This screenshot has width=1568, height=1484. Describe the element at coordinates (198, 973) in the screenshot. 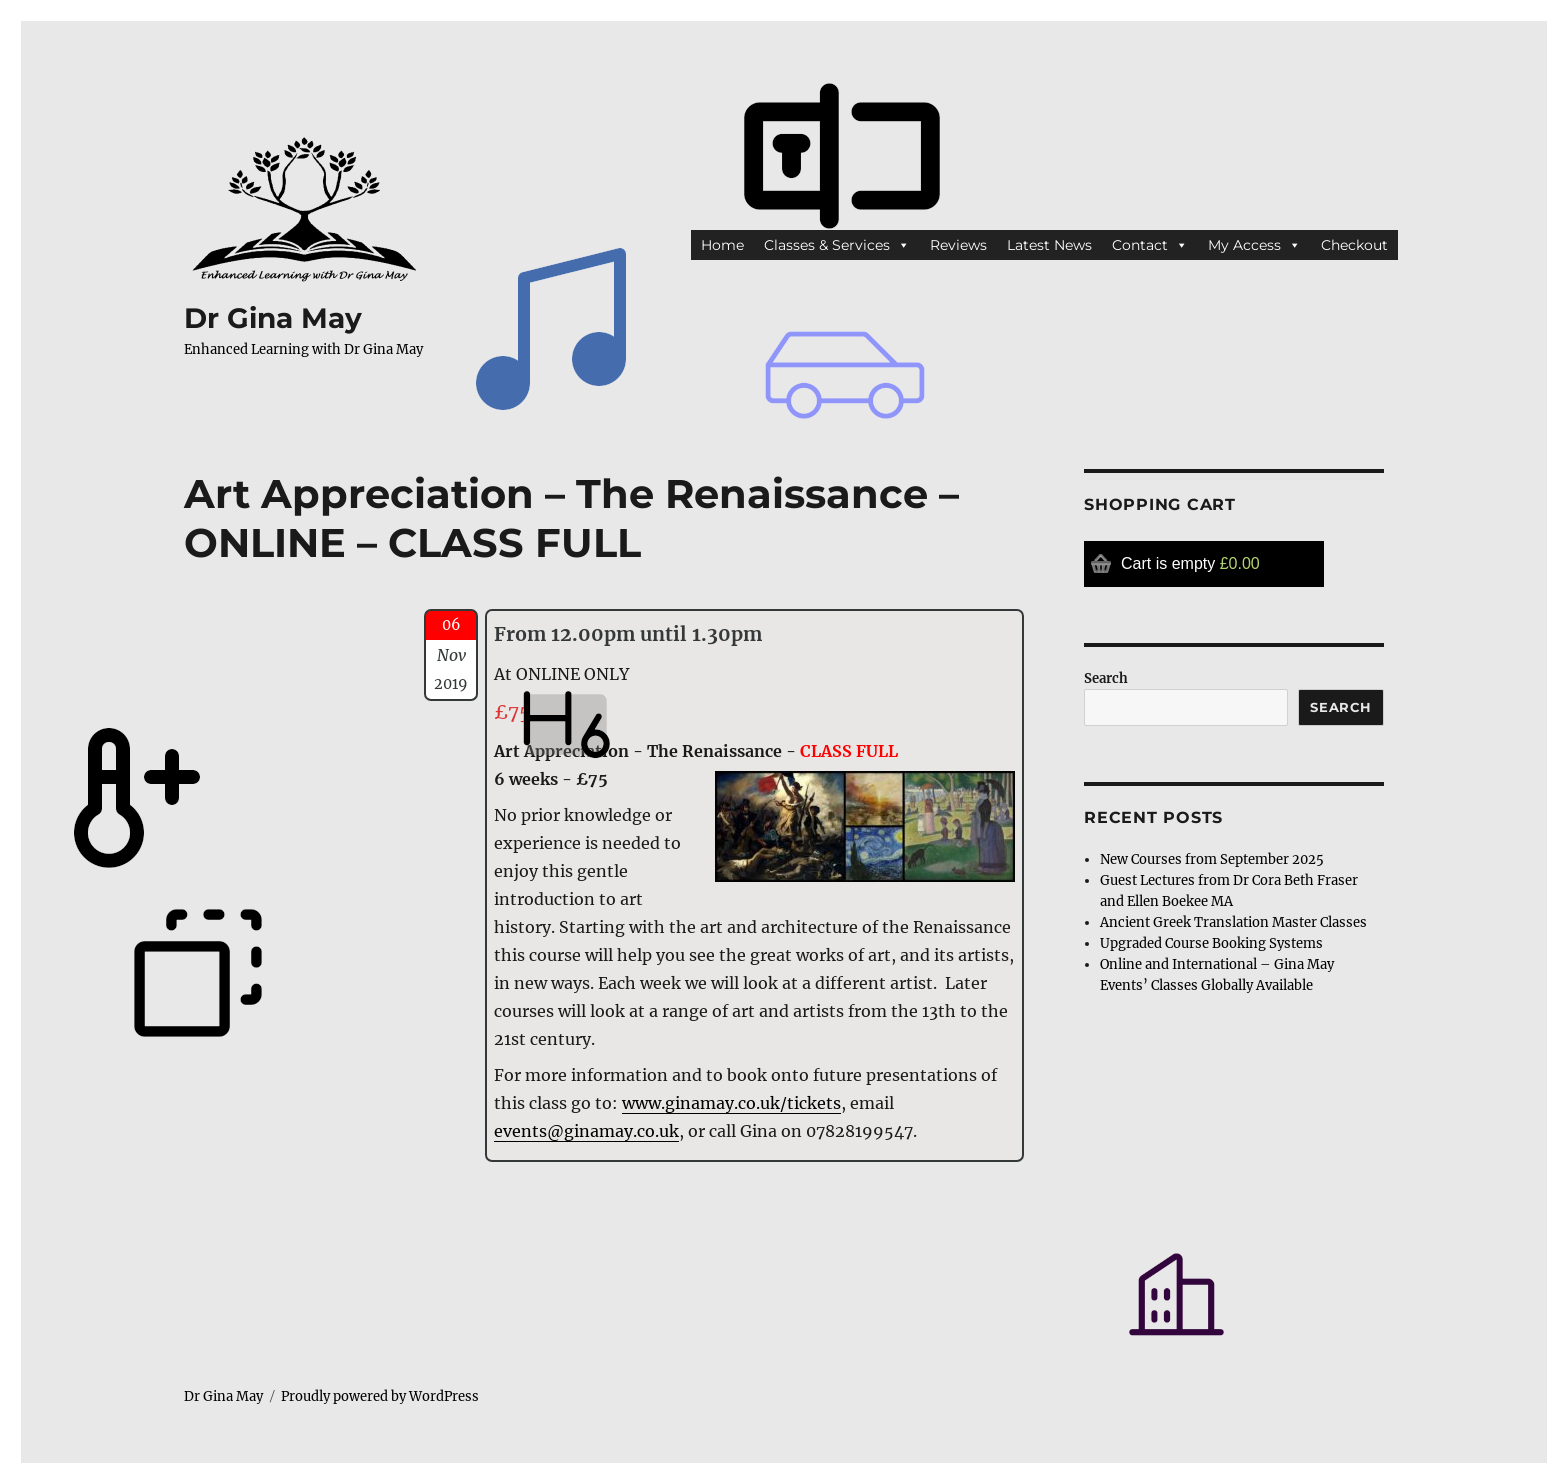

I see `send selected element to background layer` at that location.